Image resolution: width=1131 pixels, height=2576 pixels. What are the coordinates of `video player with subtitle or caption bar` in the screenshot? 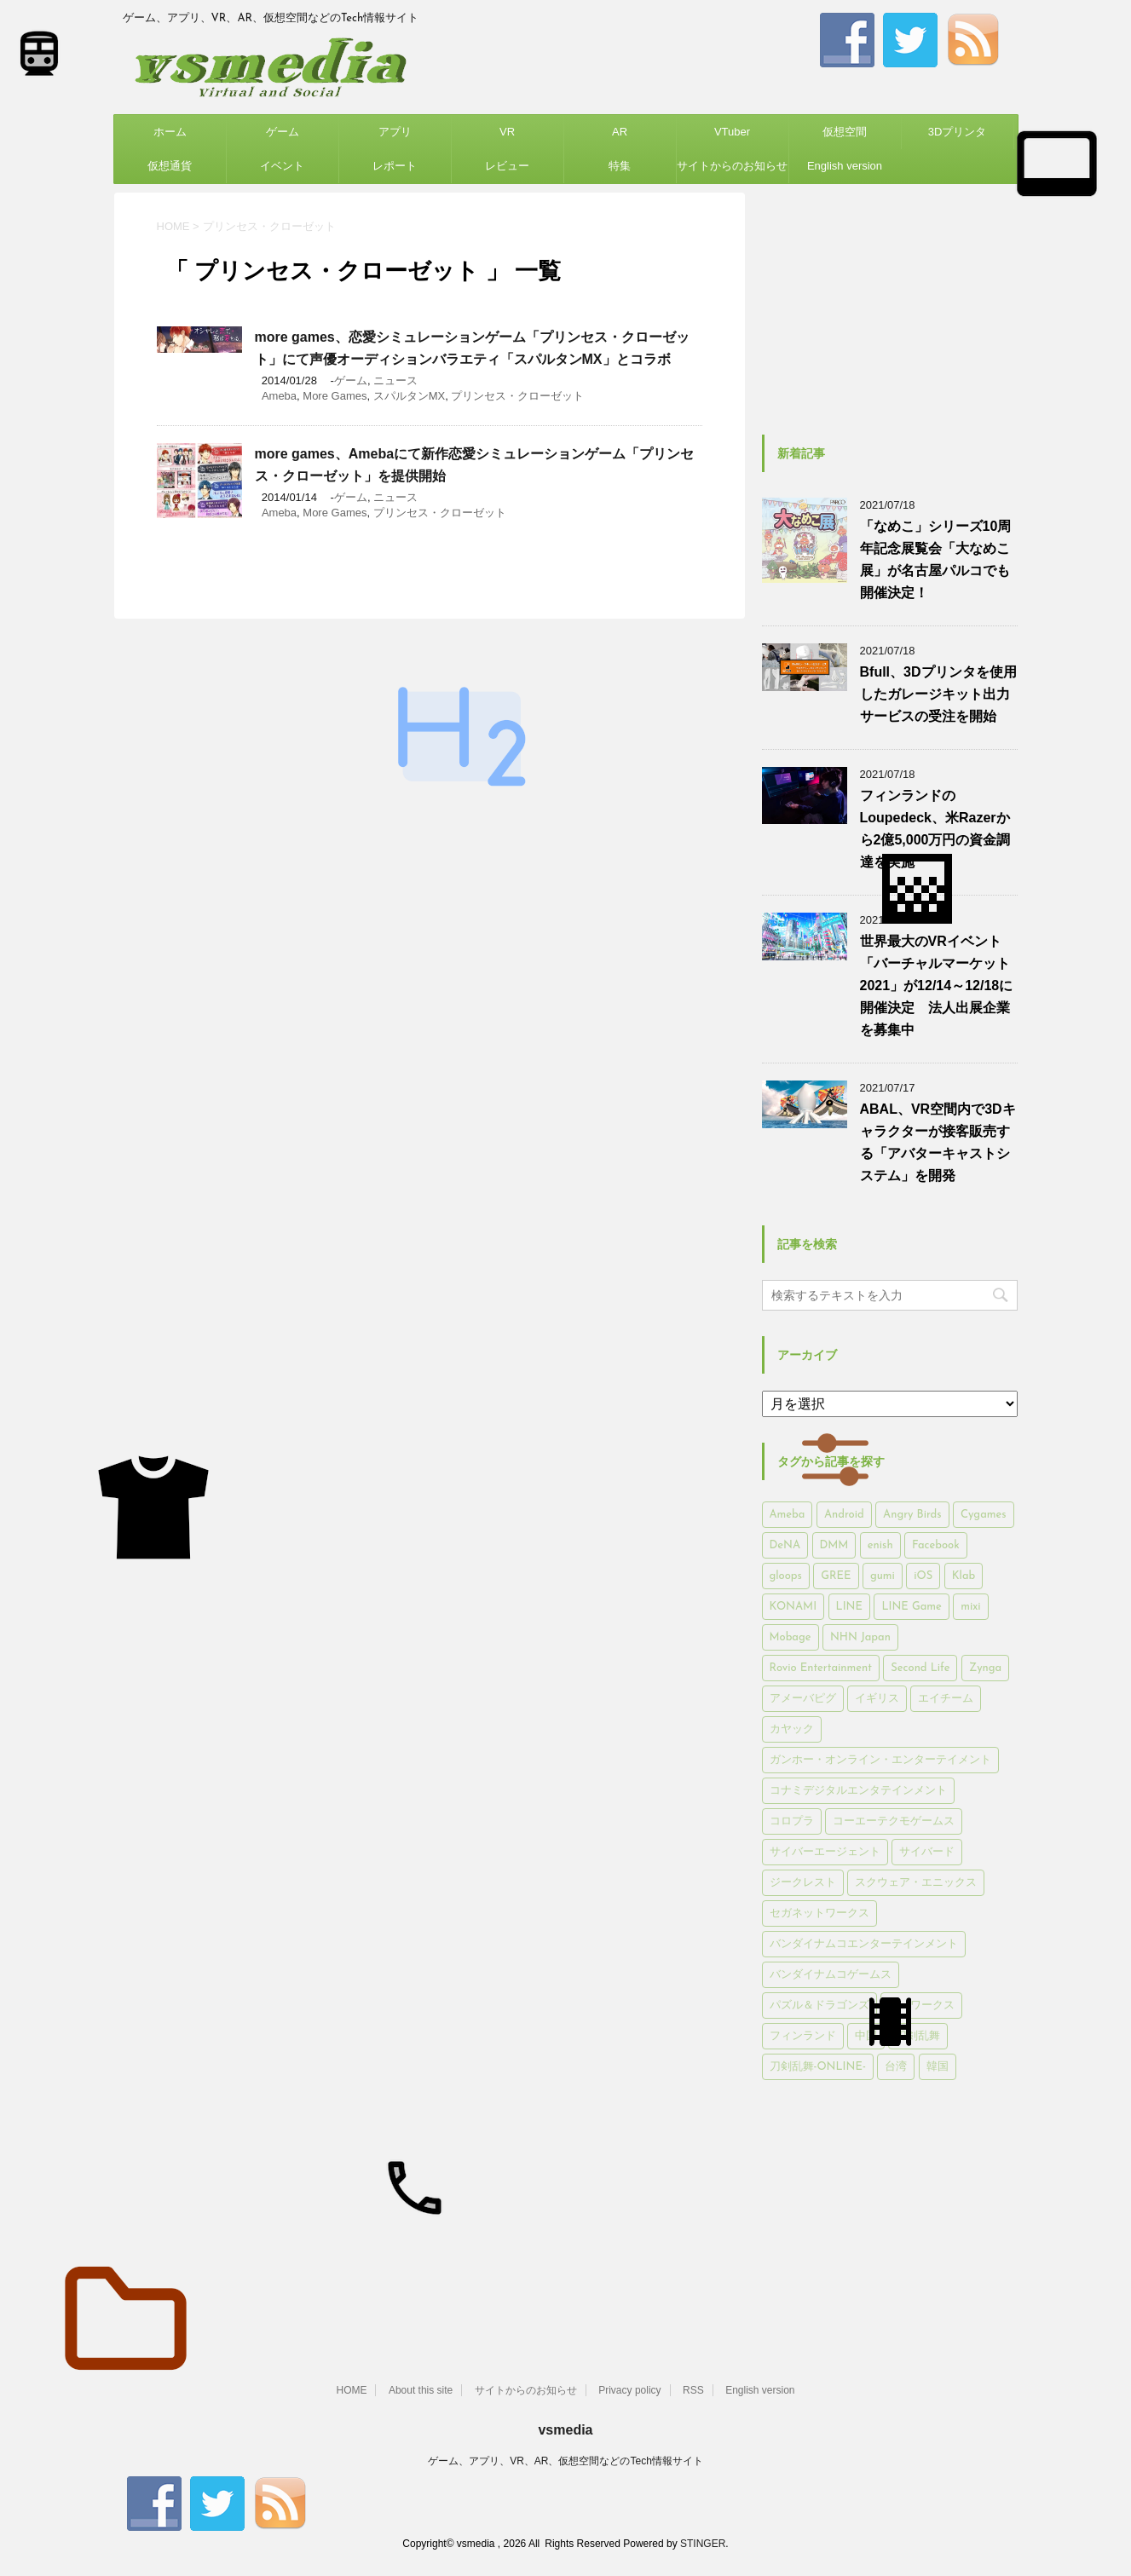 It's located at (1057, 164).